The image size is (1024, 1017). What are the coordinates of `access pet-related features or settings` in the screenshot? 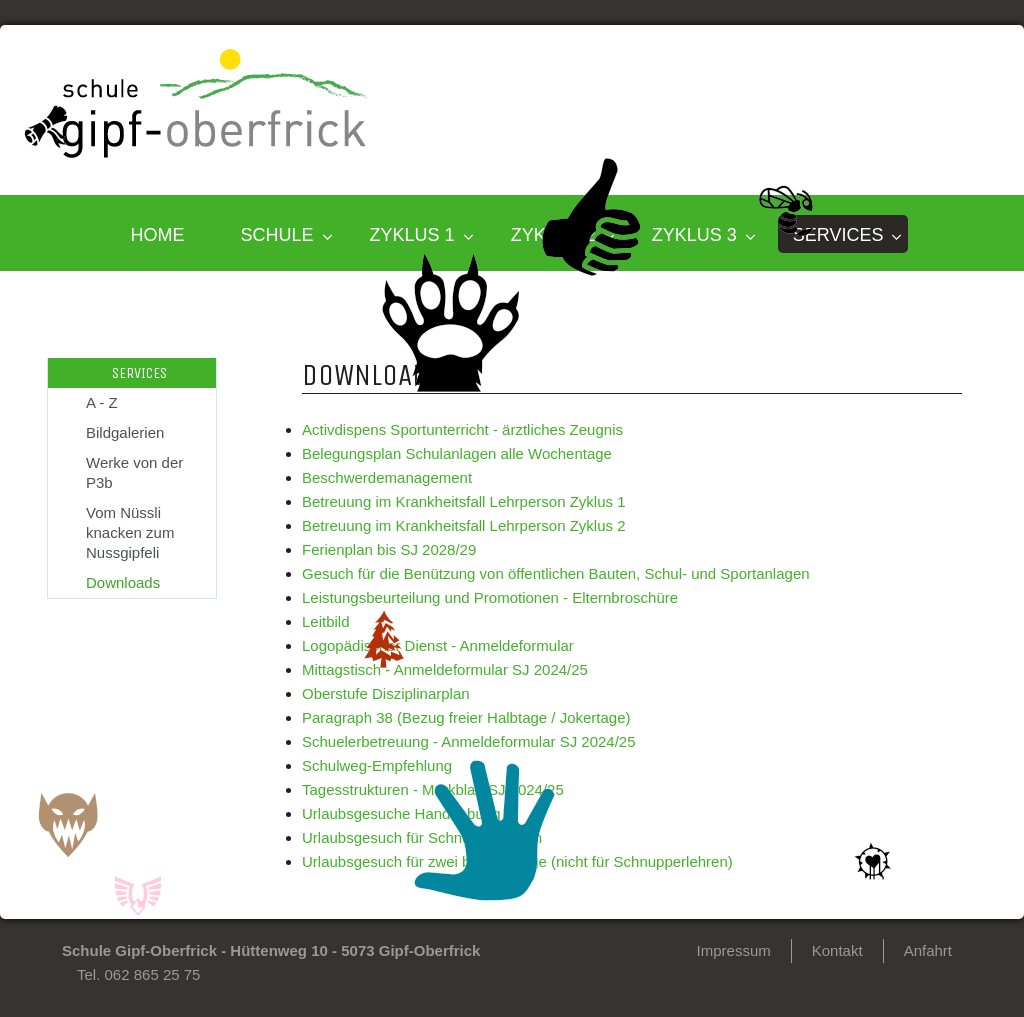 It's located at (451, 321).